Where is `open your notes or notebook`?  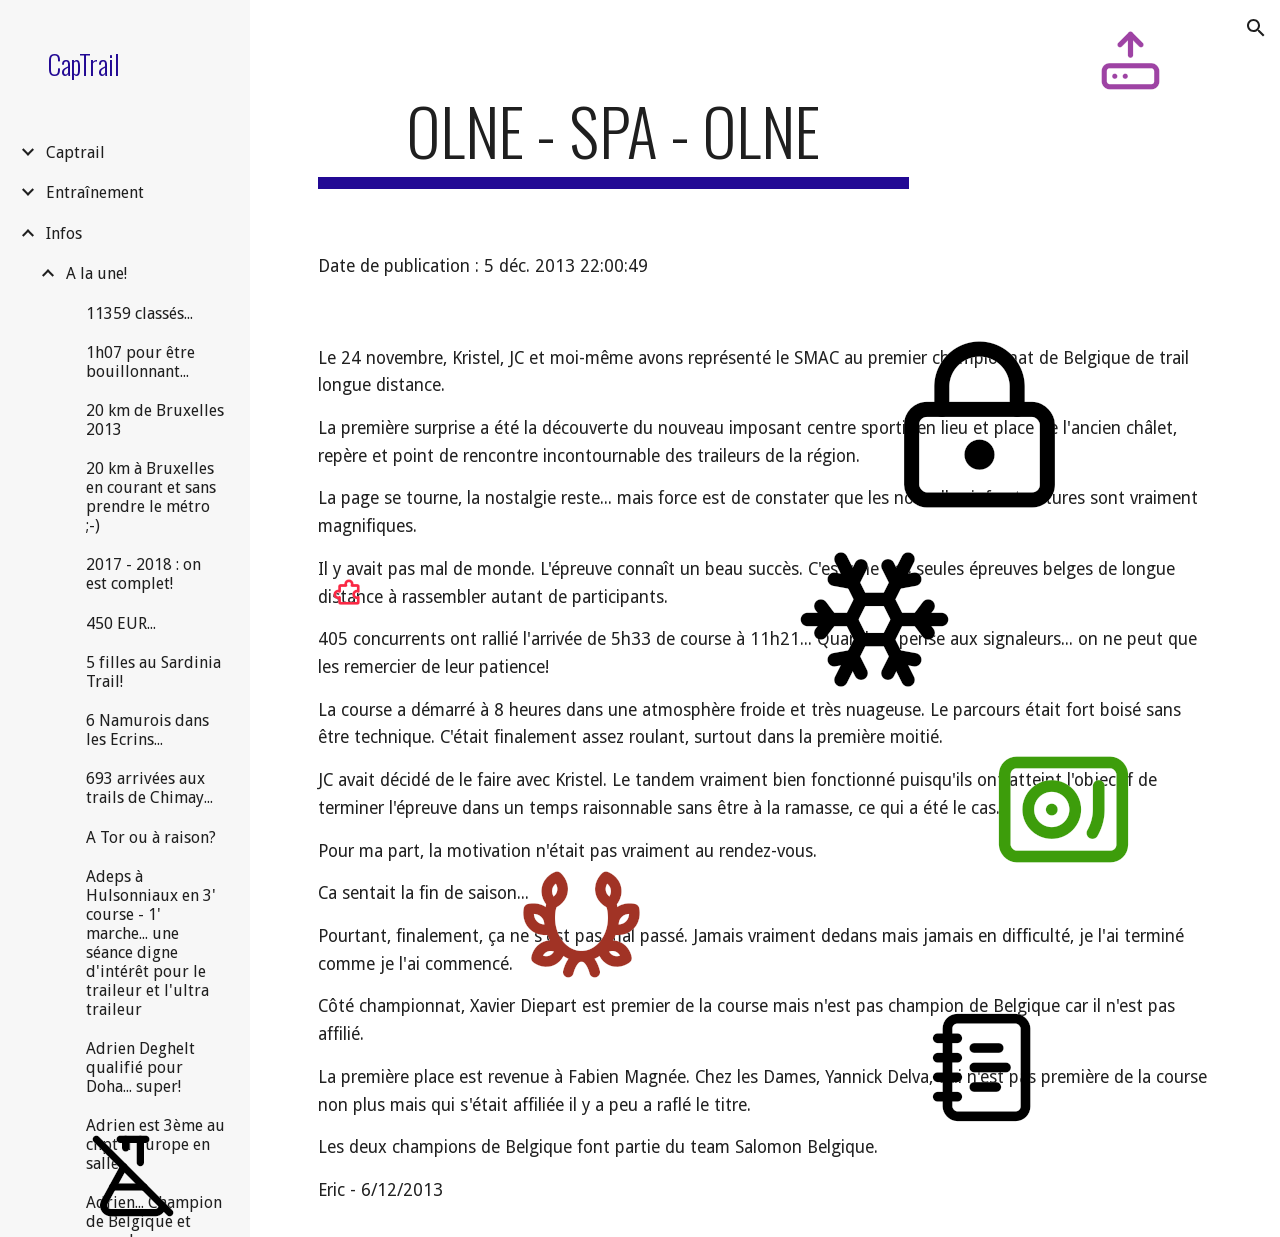 open your notes or notebook is located at coordinates (986, 1067).